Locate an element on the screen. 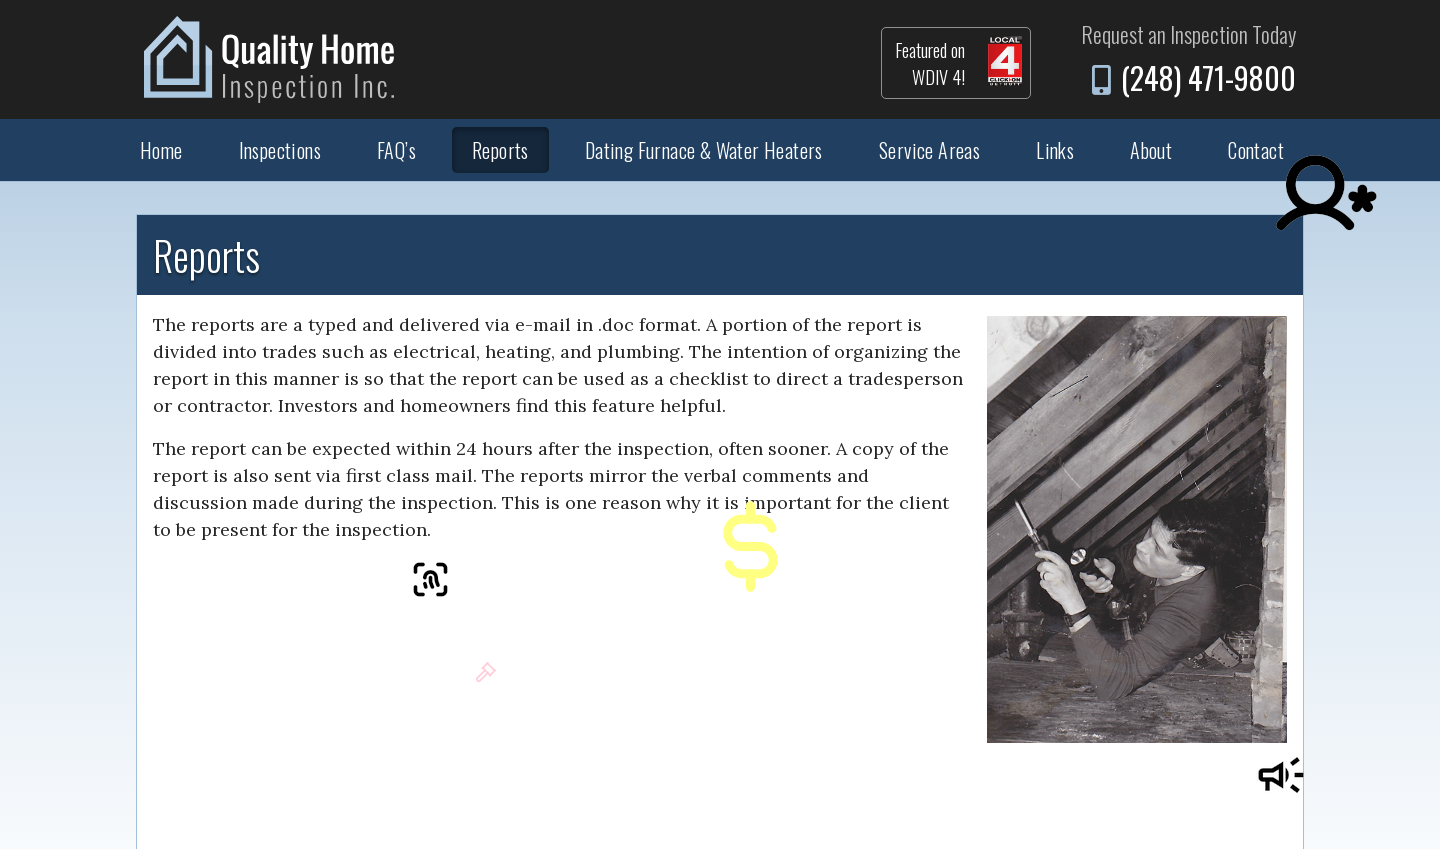 The height and width of the screenshot is (849, 1440). access user settings is located at coordinates (1325, 196).